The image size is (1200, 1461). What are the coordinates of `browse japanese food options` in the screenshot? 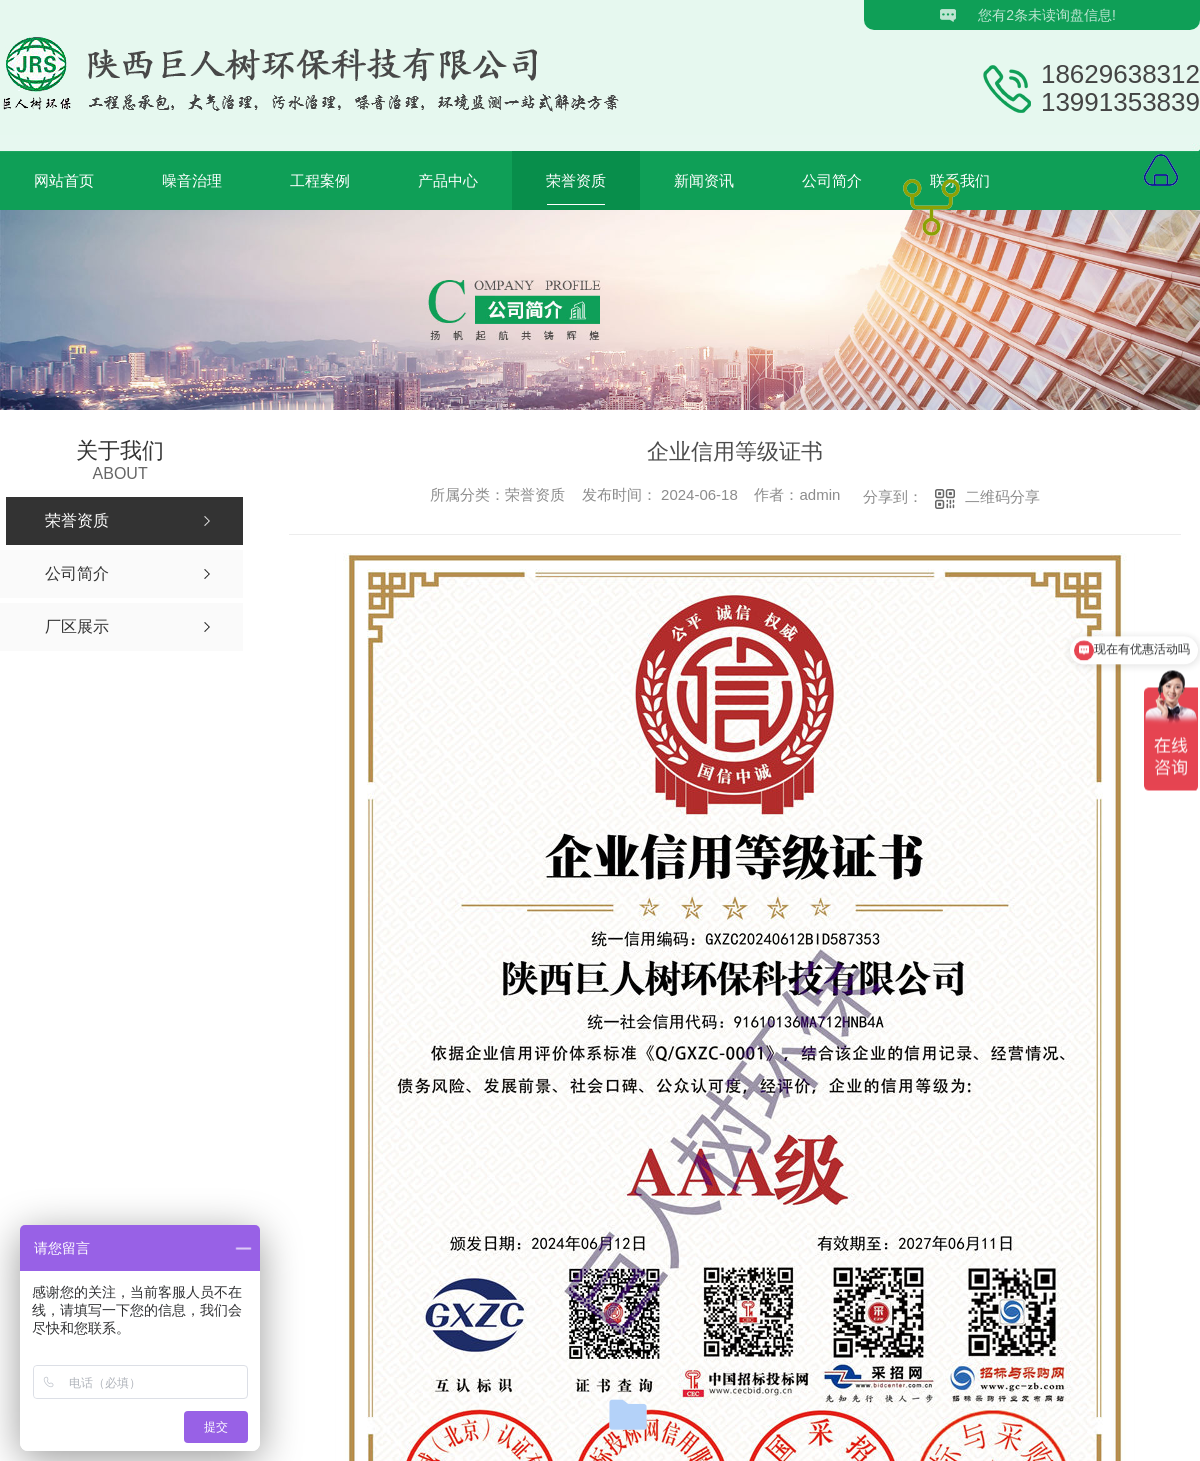 It's located at (1161, 170).